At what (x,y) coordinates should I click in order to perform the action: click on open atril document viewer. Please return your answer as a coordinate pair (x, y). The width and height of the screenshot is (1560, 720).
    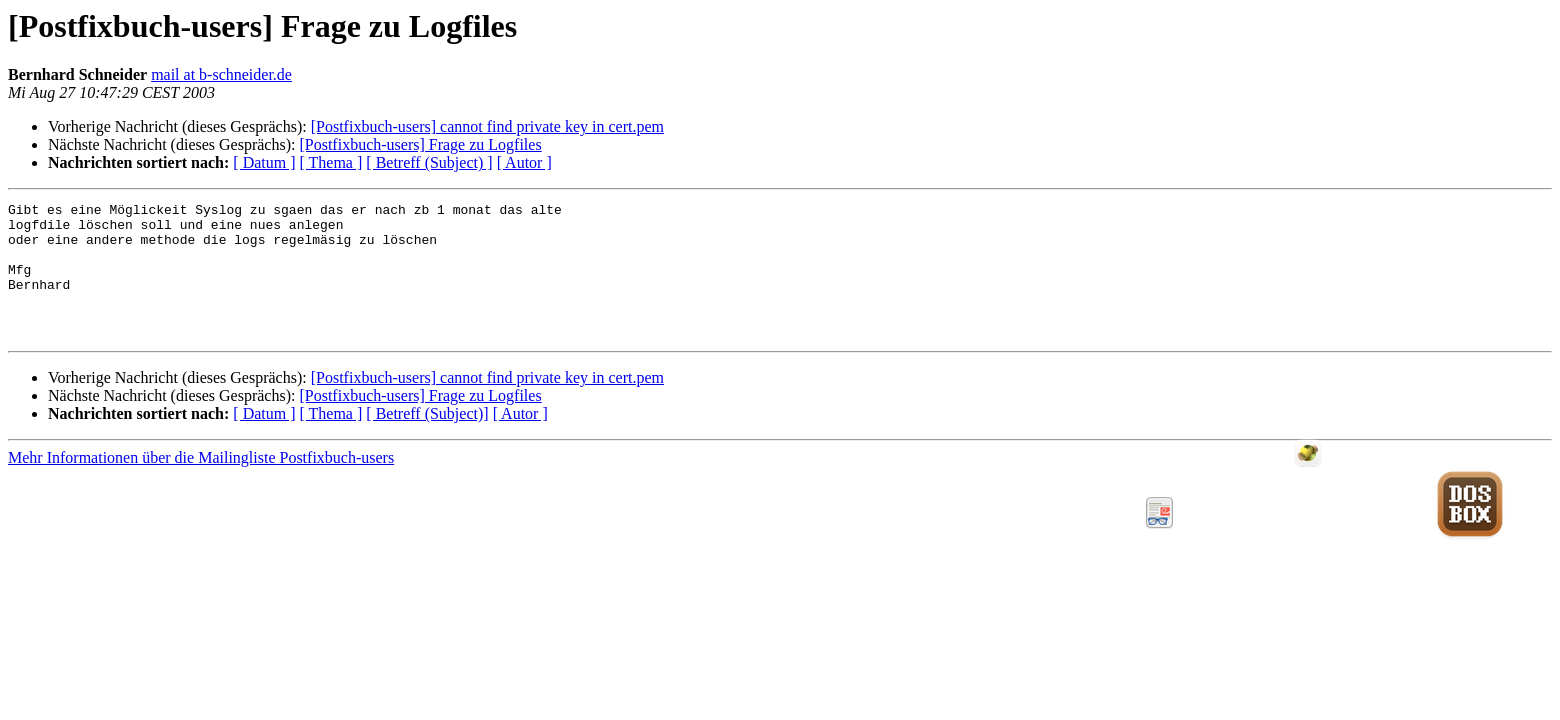
    Looking at the image, I should click on (1159, 512).